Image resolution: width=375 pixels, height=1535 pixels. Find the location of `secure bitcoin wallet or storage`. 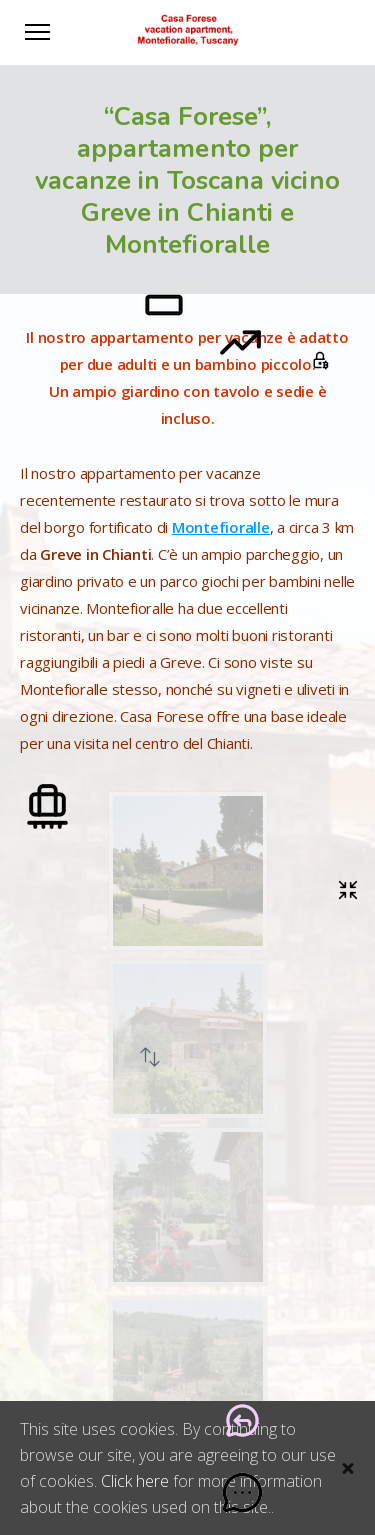

secure bitcoin wallet or storage is located at coordinates (320, 360).